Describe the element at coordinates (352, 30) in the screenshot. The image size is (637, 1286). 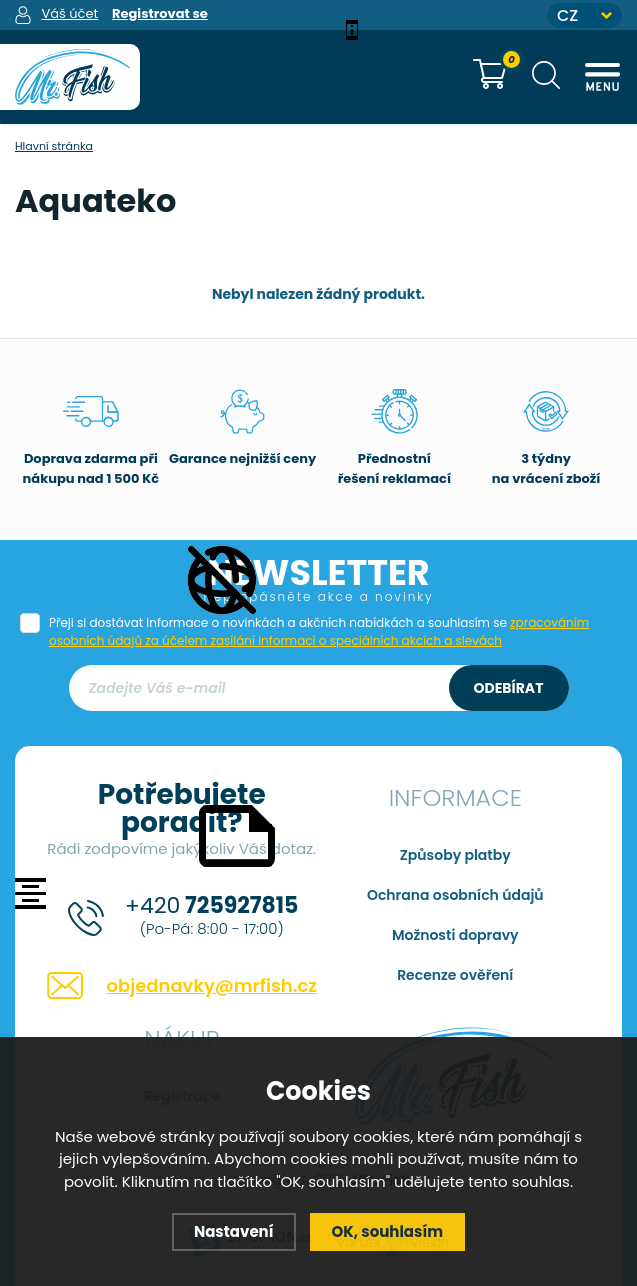
I see `view device information` at that location.